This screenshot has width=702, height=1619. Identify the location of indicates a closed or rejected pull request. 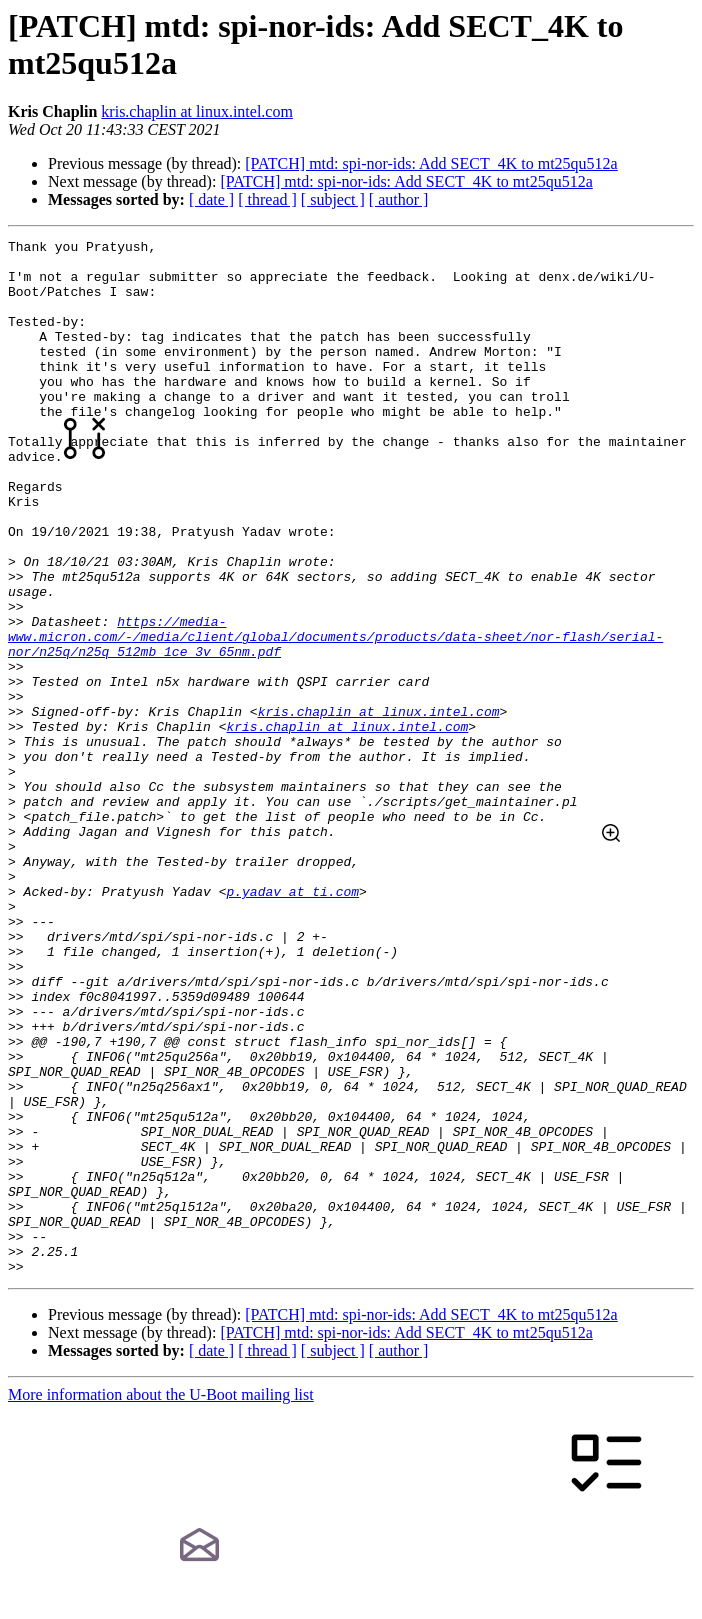
(84, 438).